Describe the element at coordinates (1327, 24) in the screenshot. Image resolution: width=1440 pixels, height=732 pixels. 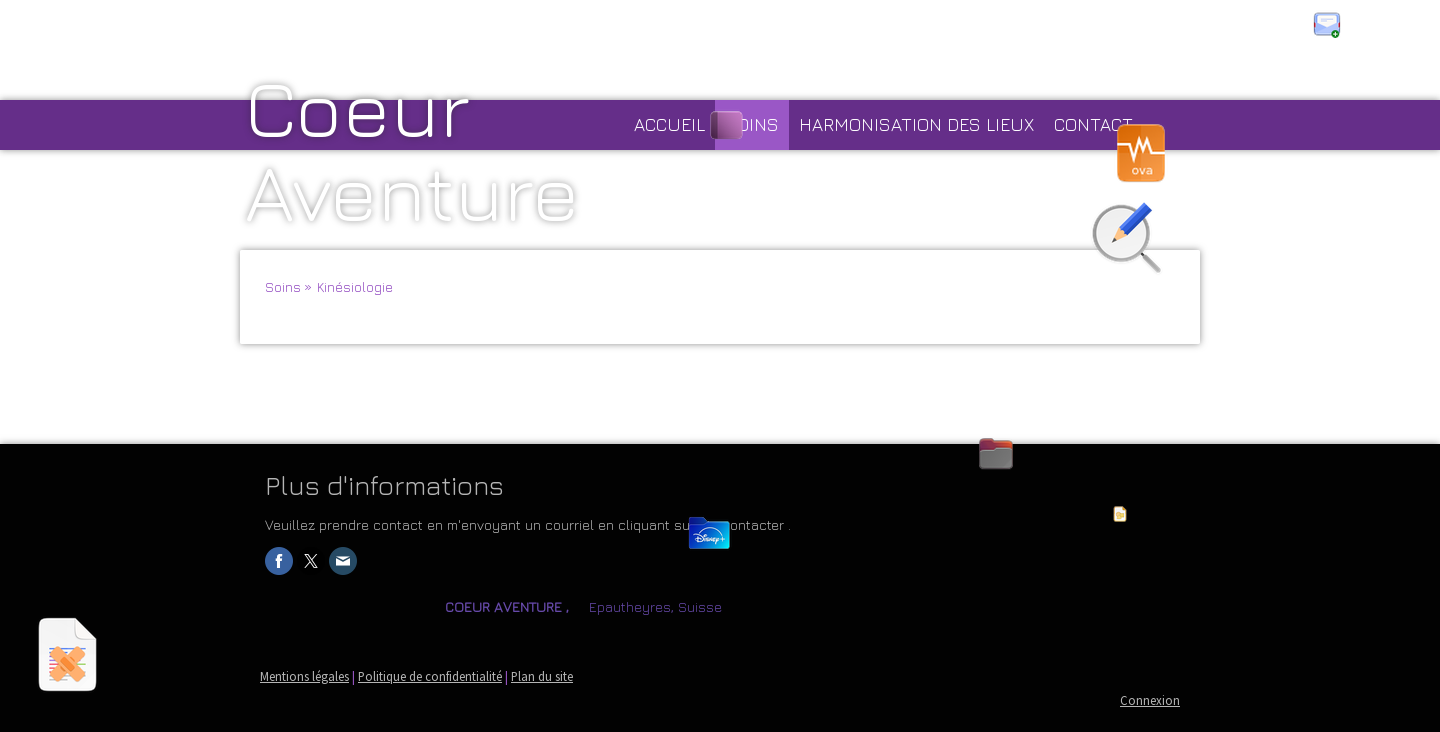
I see `compose a new email message` at that location.